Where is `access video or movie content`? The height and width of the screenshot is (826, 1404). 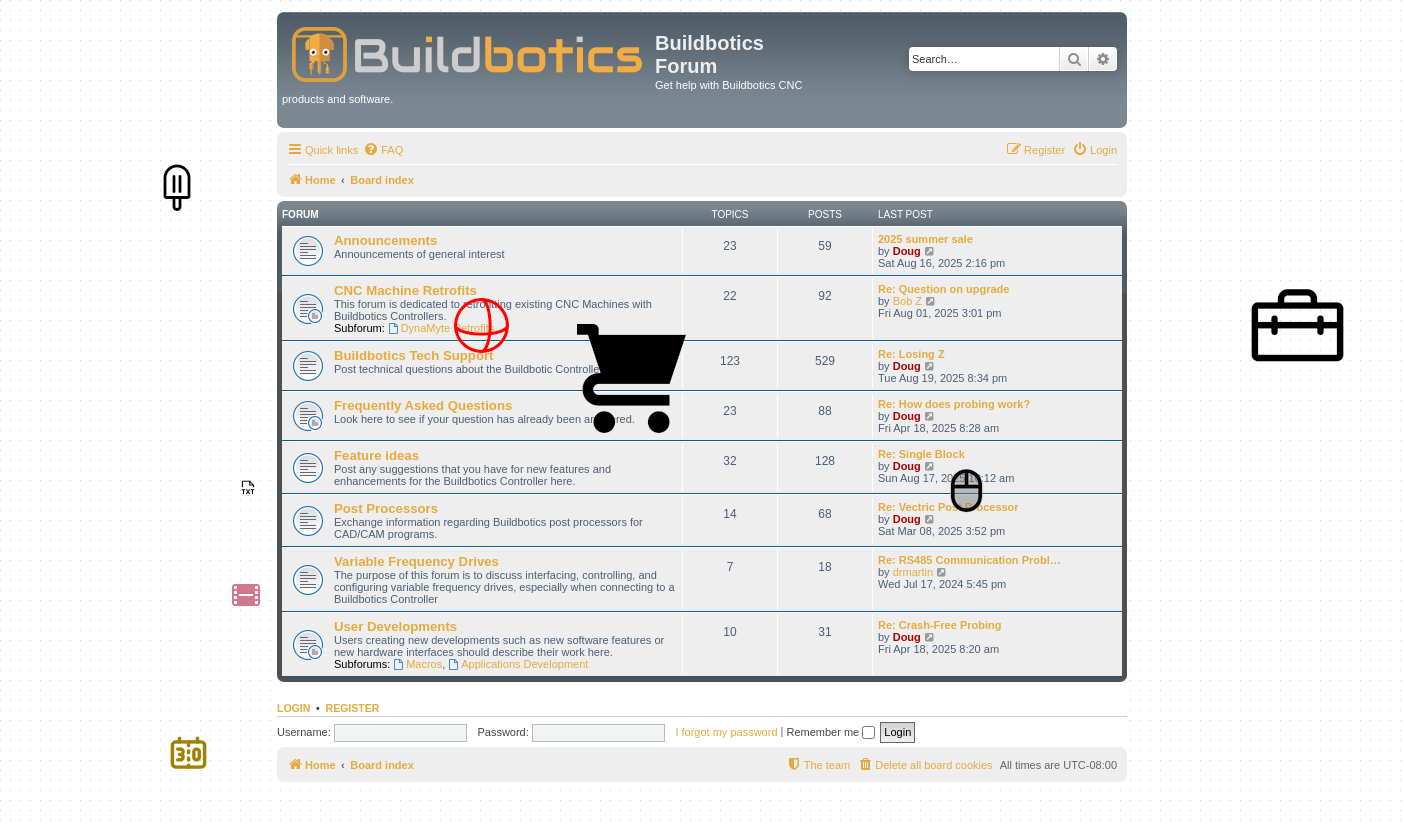
access video or movie content is located at coordinates (246, 595).